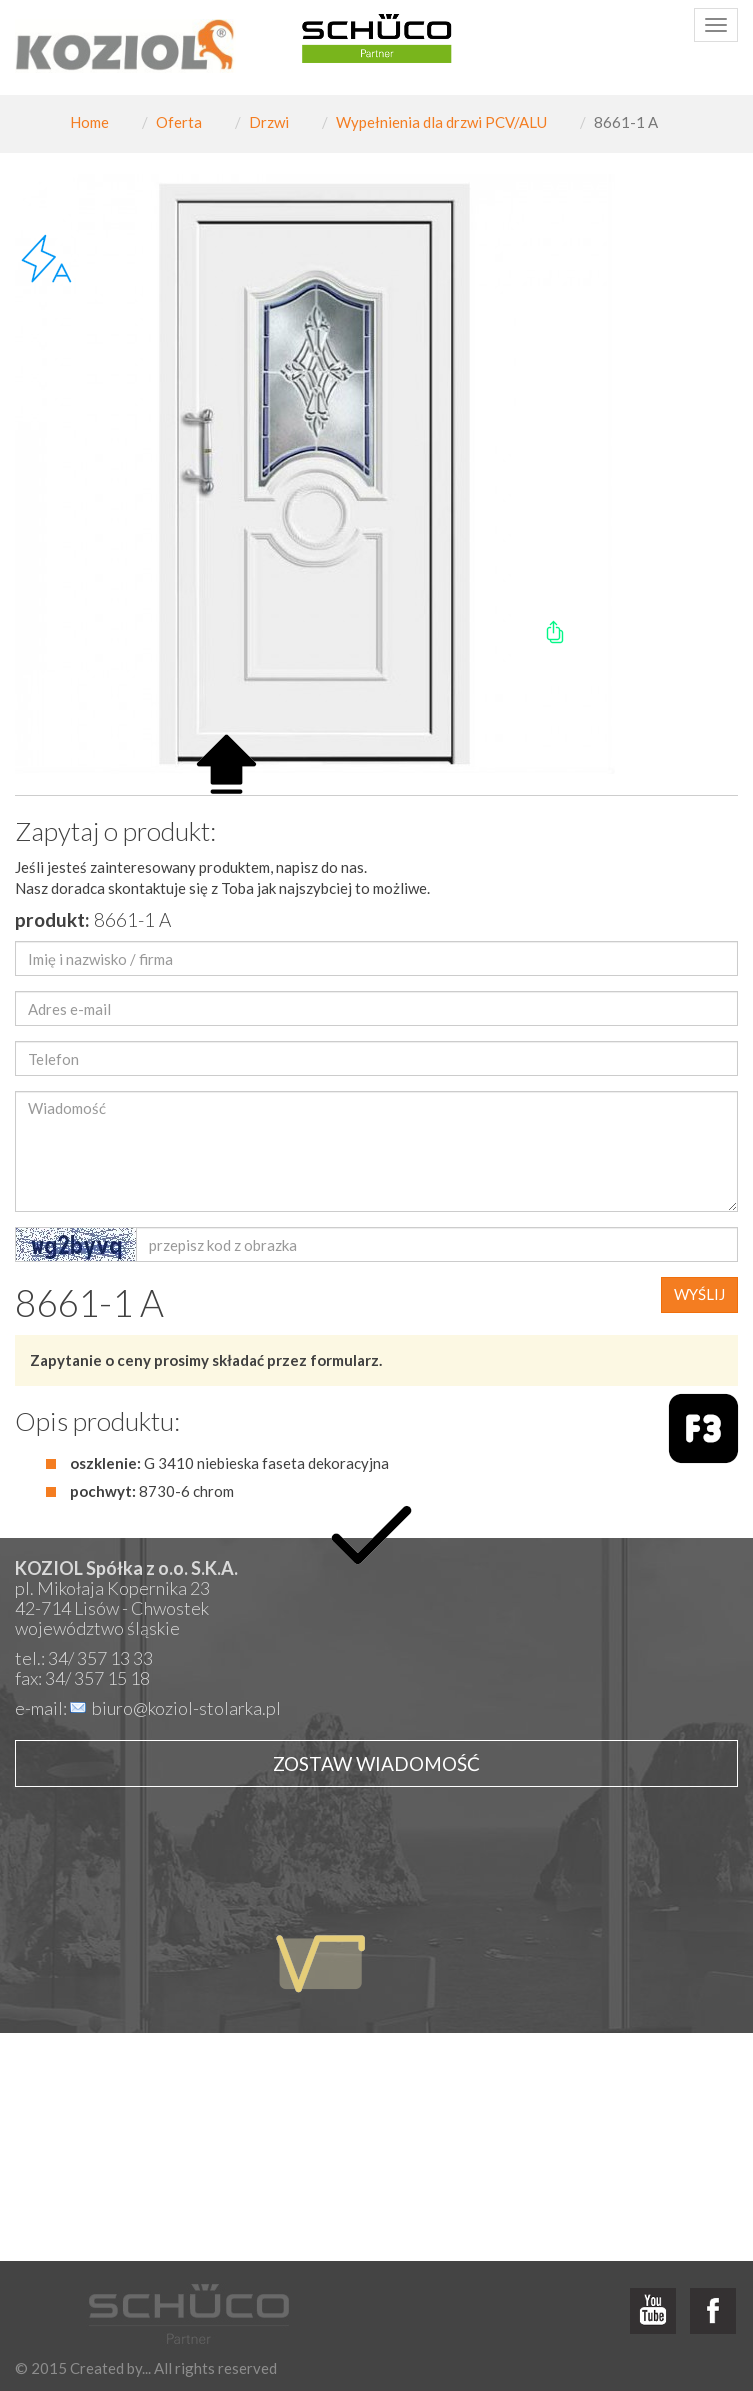  Describe the element at coordinates (317, 1957) in the screenshot. I see `calculate square root` at that location.